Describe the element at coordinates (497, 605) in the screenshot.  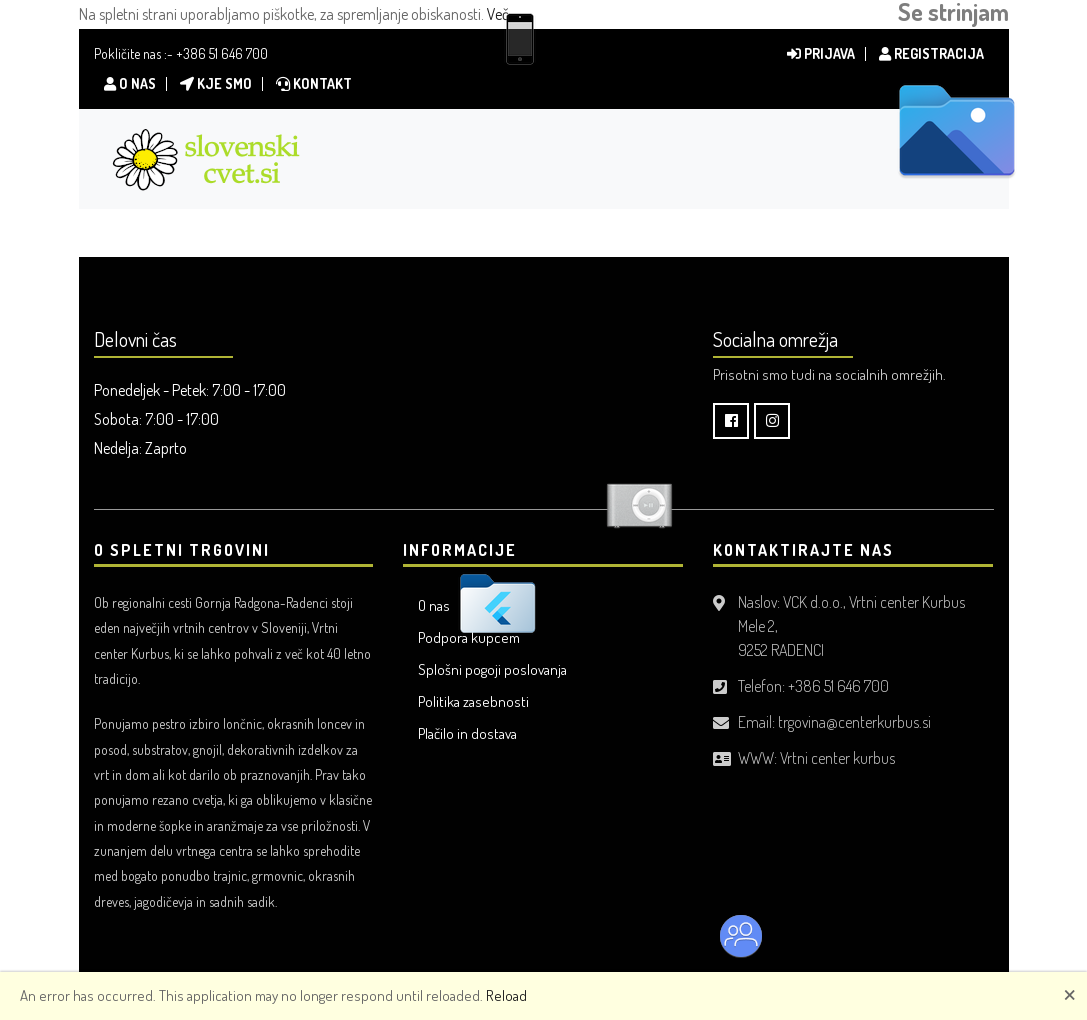
I see `open flutter project folder` at that location.